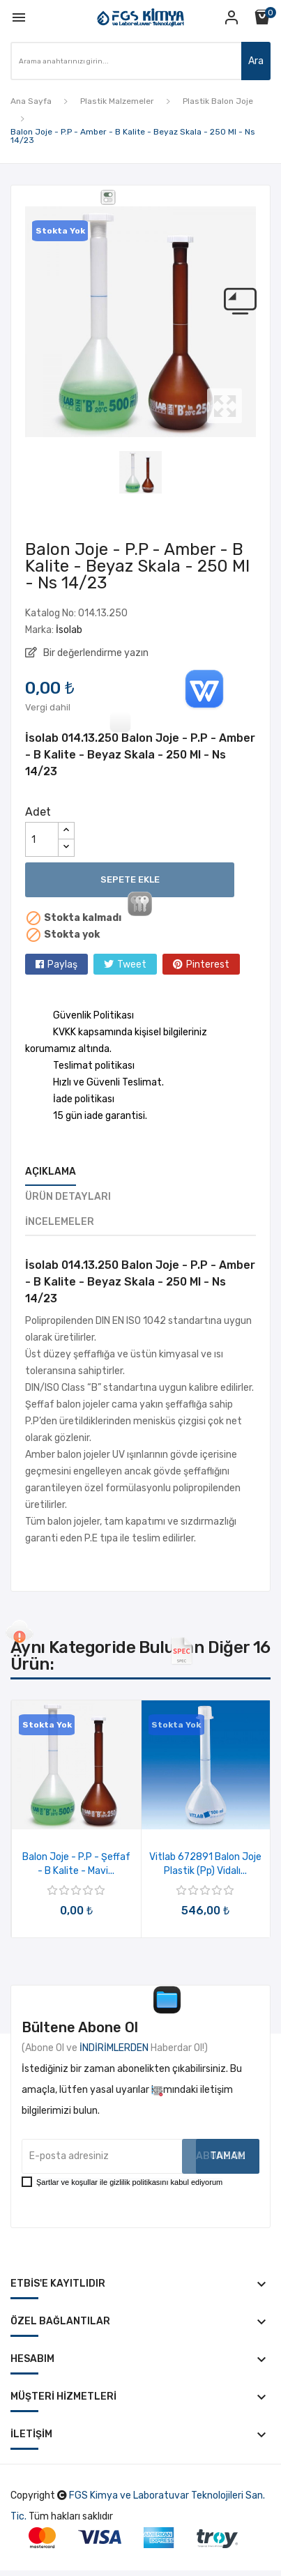 The height and width of the screenshot is (2576, 281). I want to click on open the passwords app to manage saved credentials, so click(139, 904).